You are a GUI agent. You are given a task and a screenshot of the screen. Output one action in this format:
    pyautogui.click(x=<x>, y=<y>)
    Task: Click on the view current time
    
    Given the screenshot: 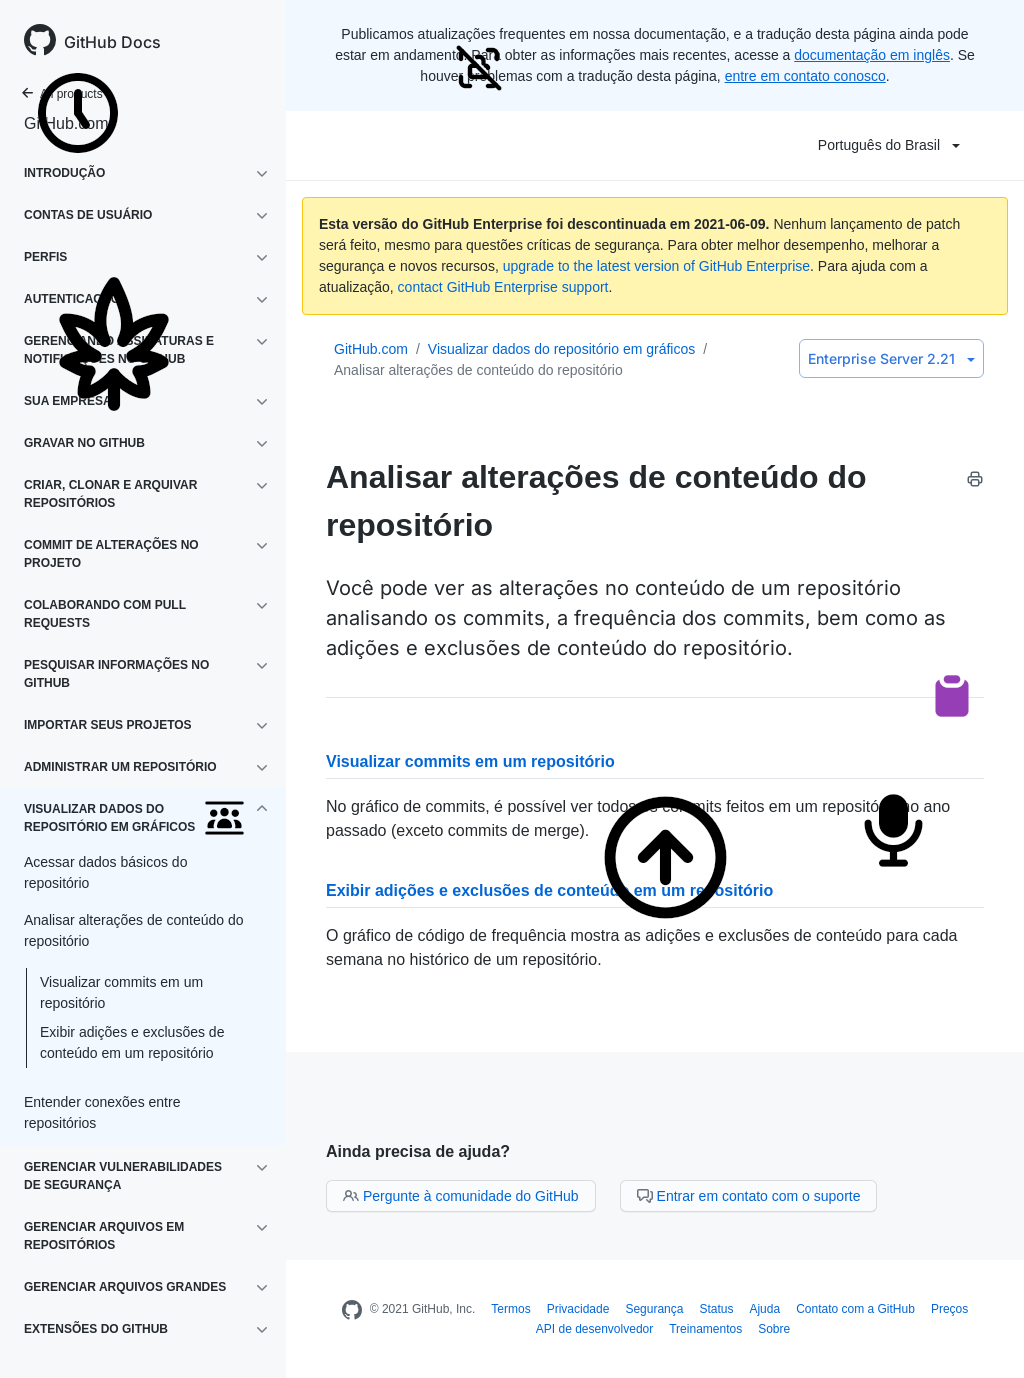 What is the action you would take?
    pyautogui.click(x=78, y=113)
    